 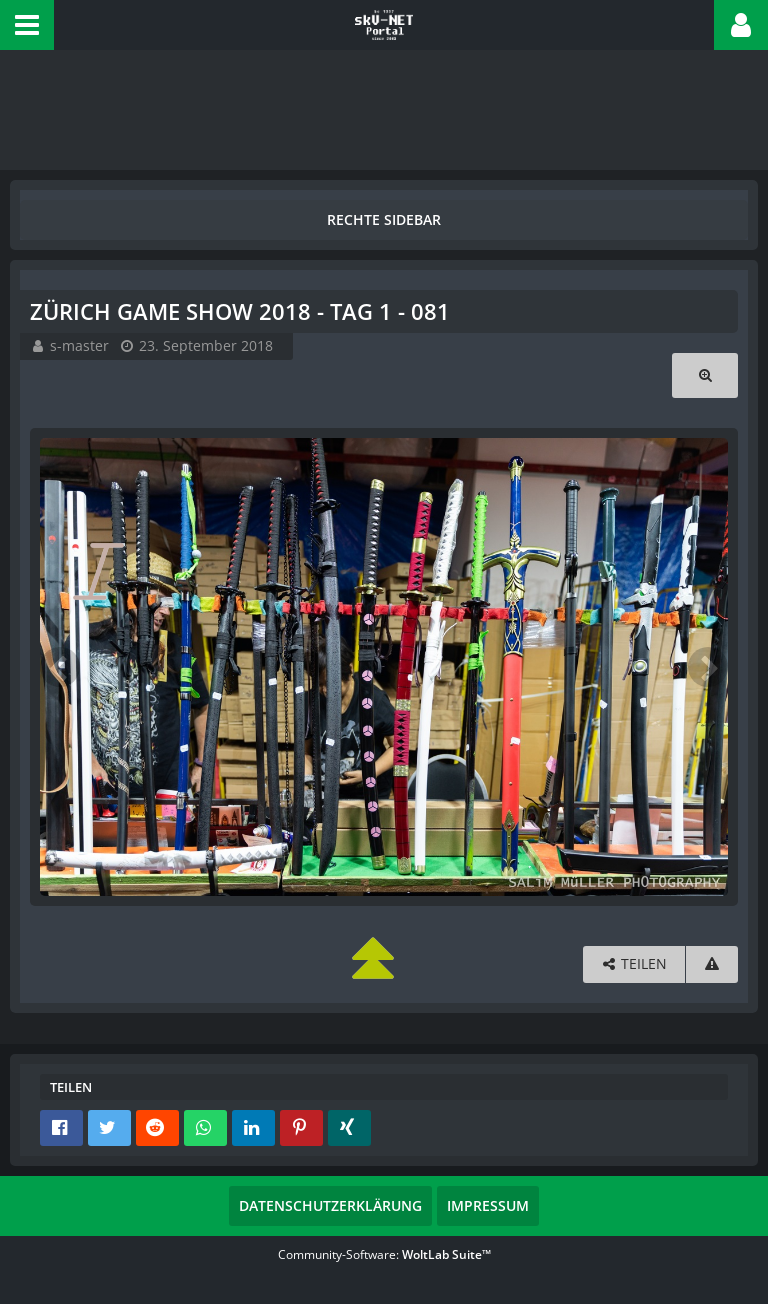 I want to click on collapse all sections or content, so click(x=373, y=960).